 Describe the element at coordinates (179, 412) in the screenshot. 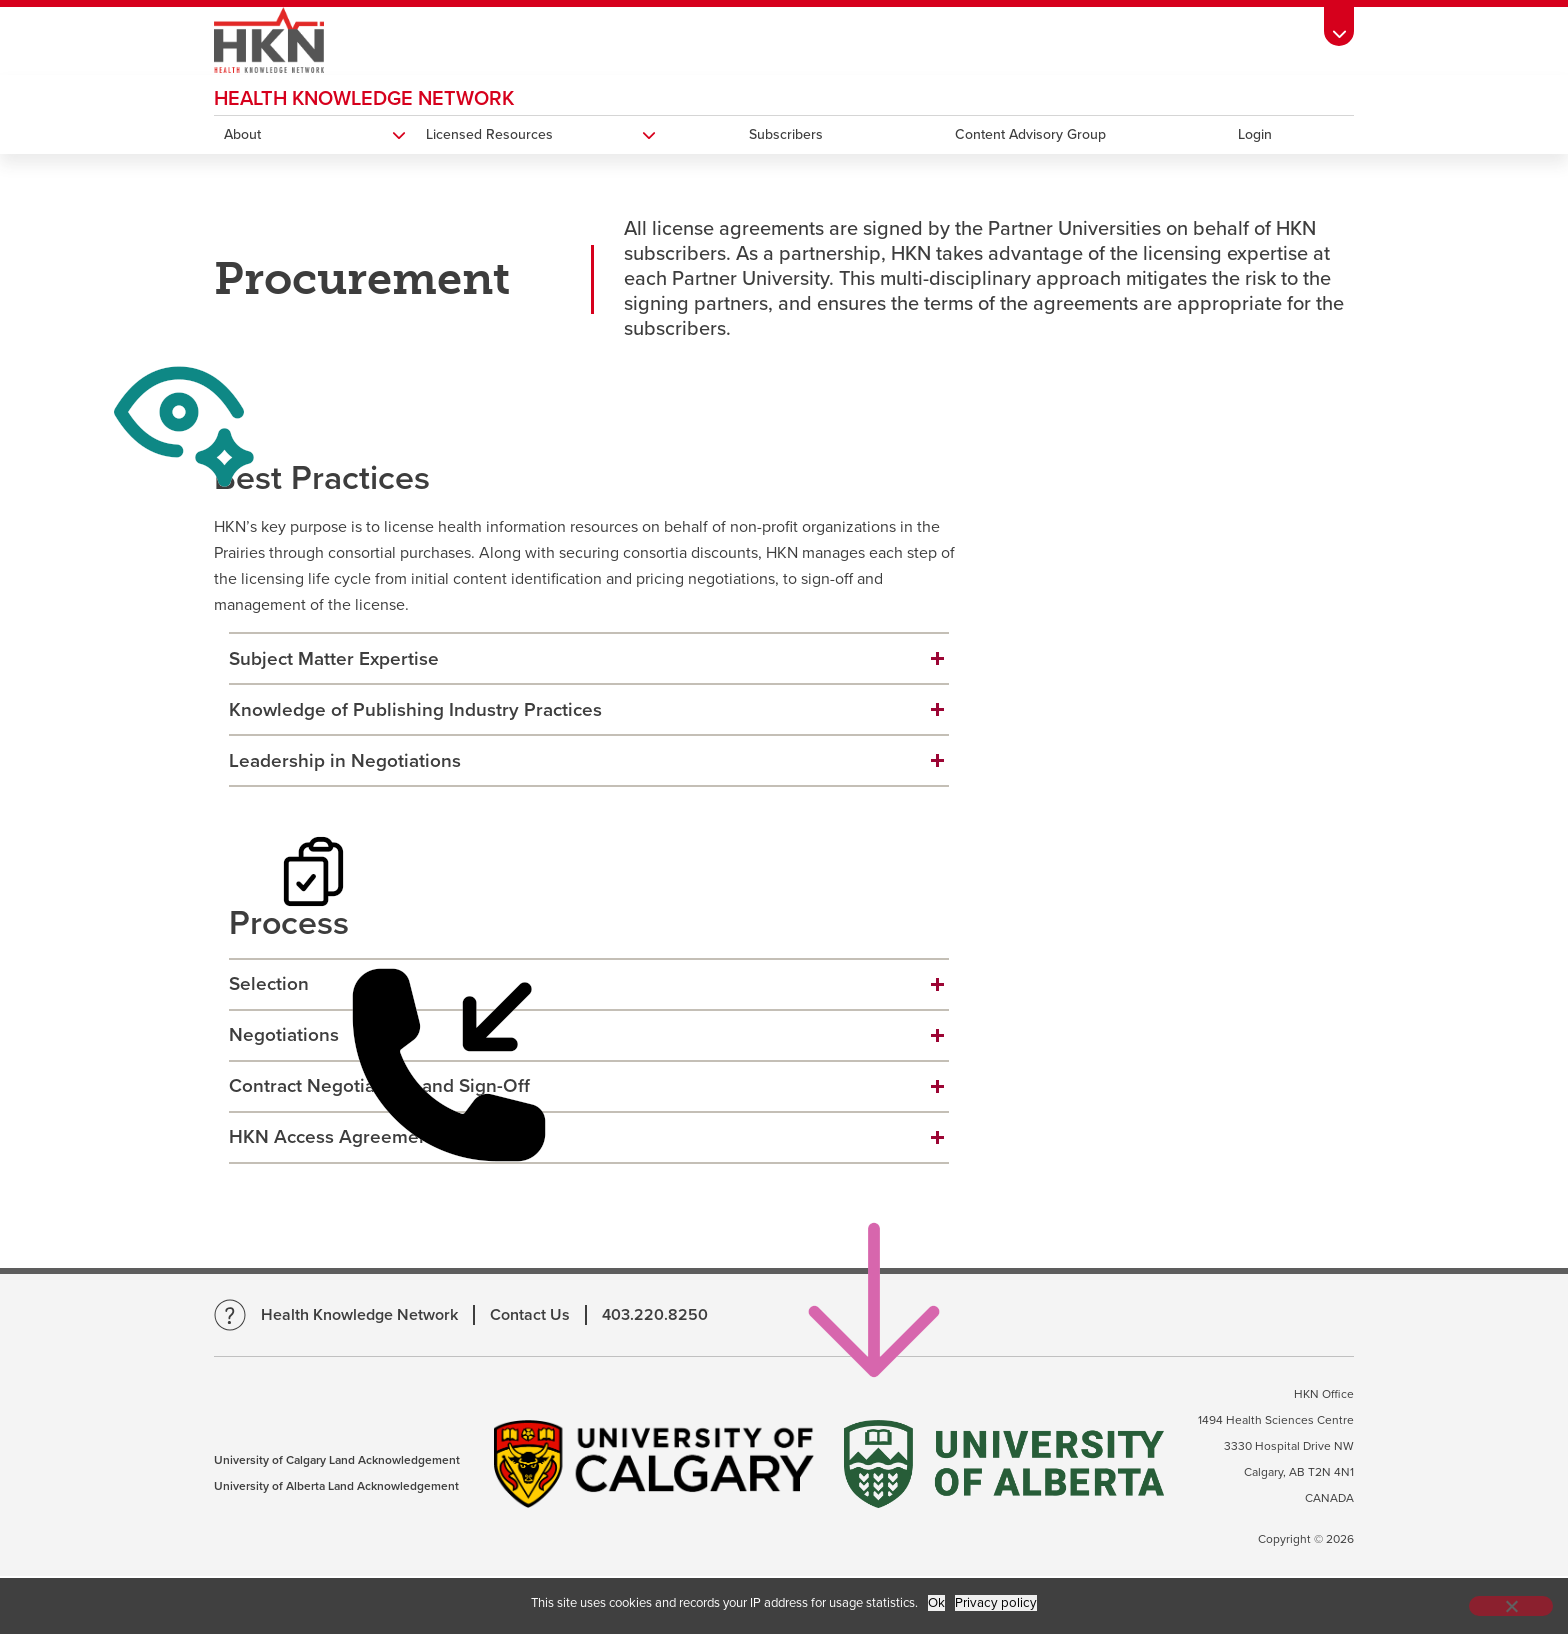

I see `enable smart view or AI-powered visual features` at that location.